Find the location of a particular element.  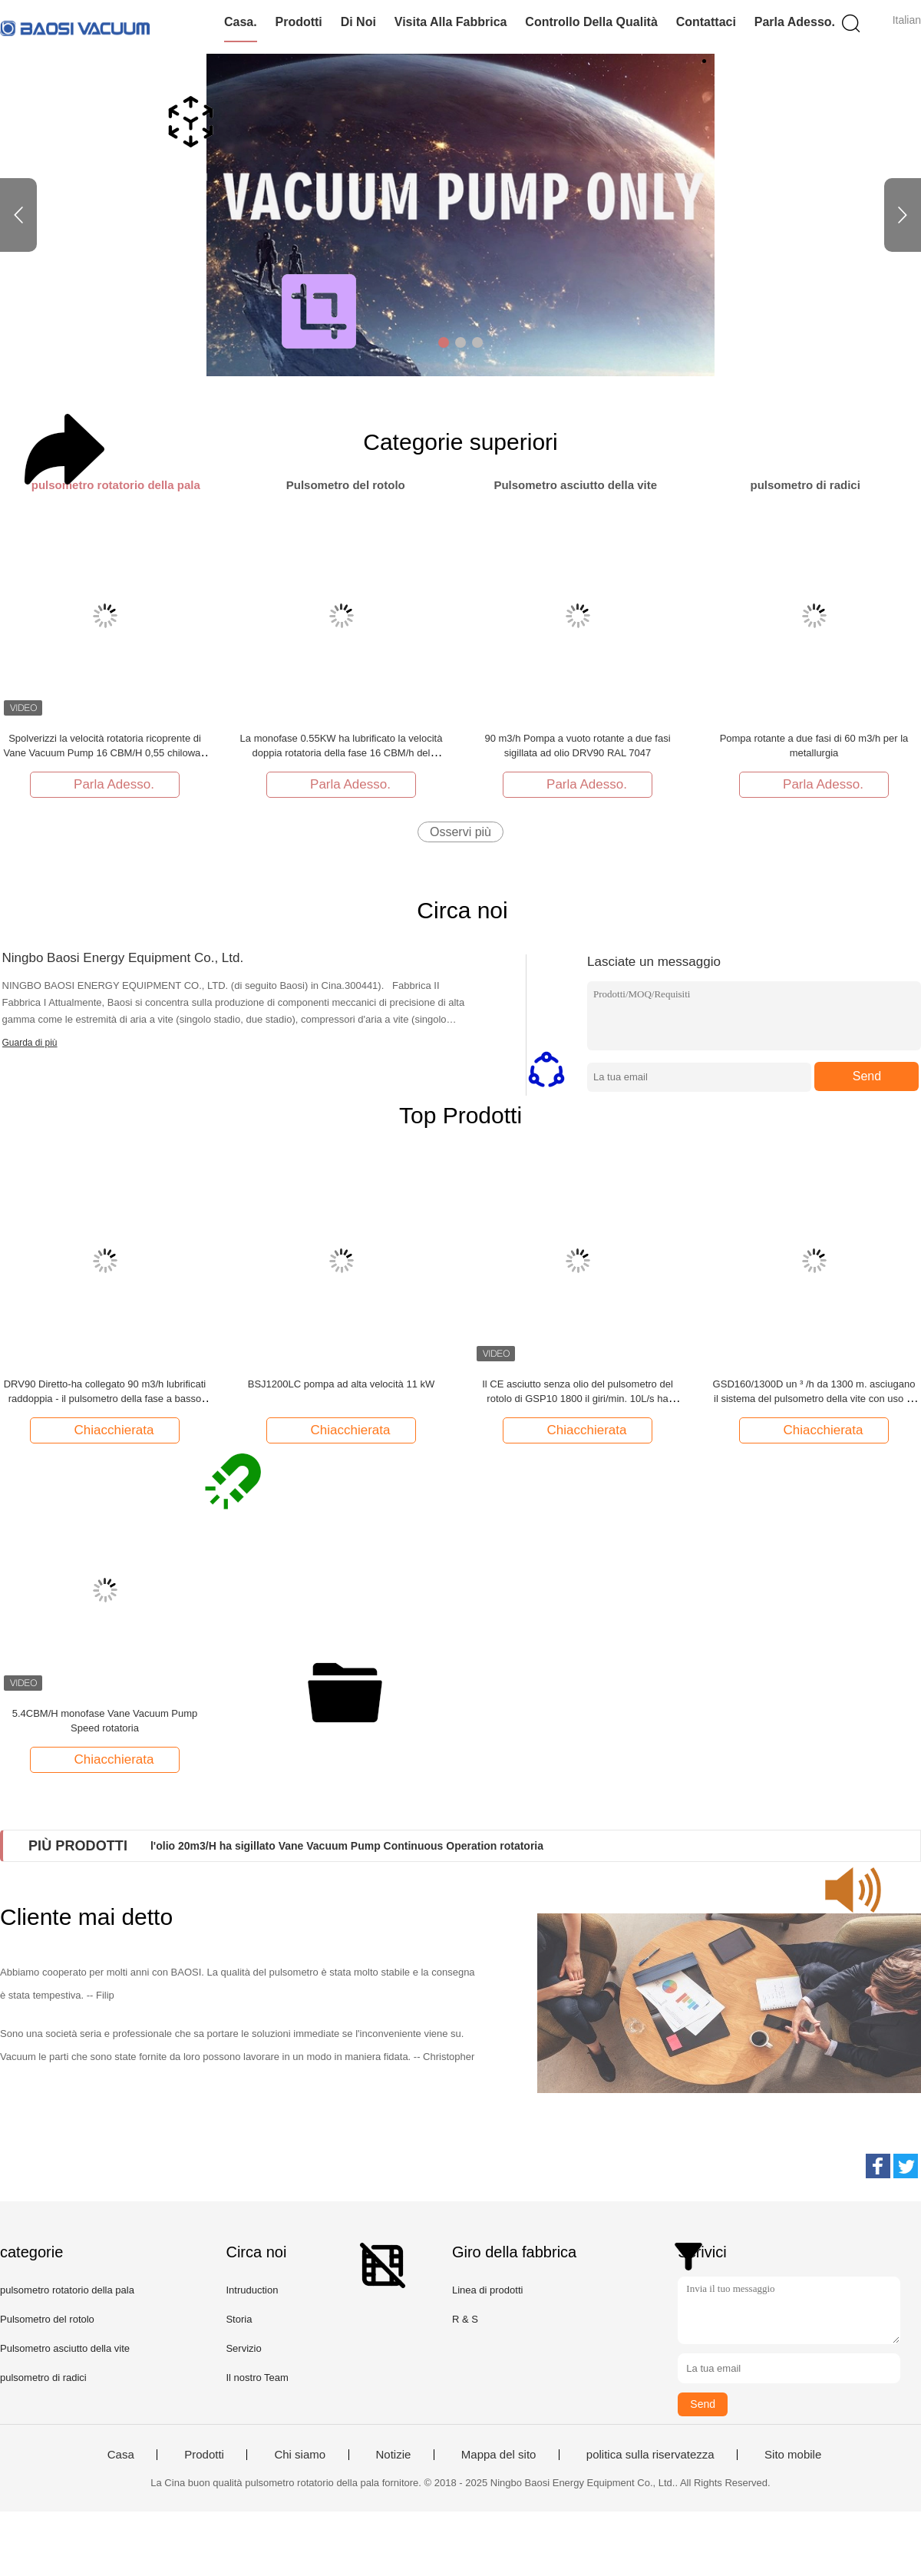

video recording is disabled is located at coordinates (382, 2265).